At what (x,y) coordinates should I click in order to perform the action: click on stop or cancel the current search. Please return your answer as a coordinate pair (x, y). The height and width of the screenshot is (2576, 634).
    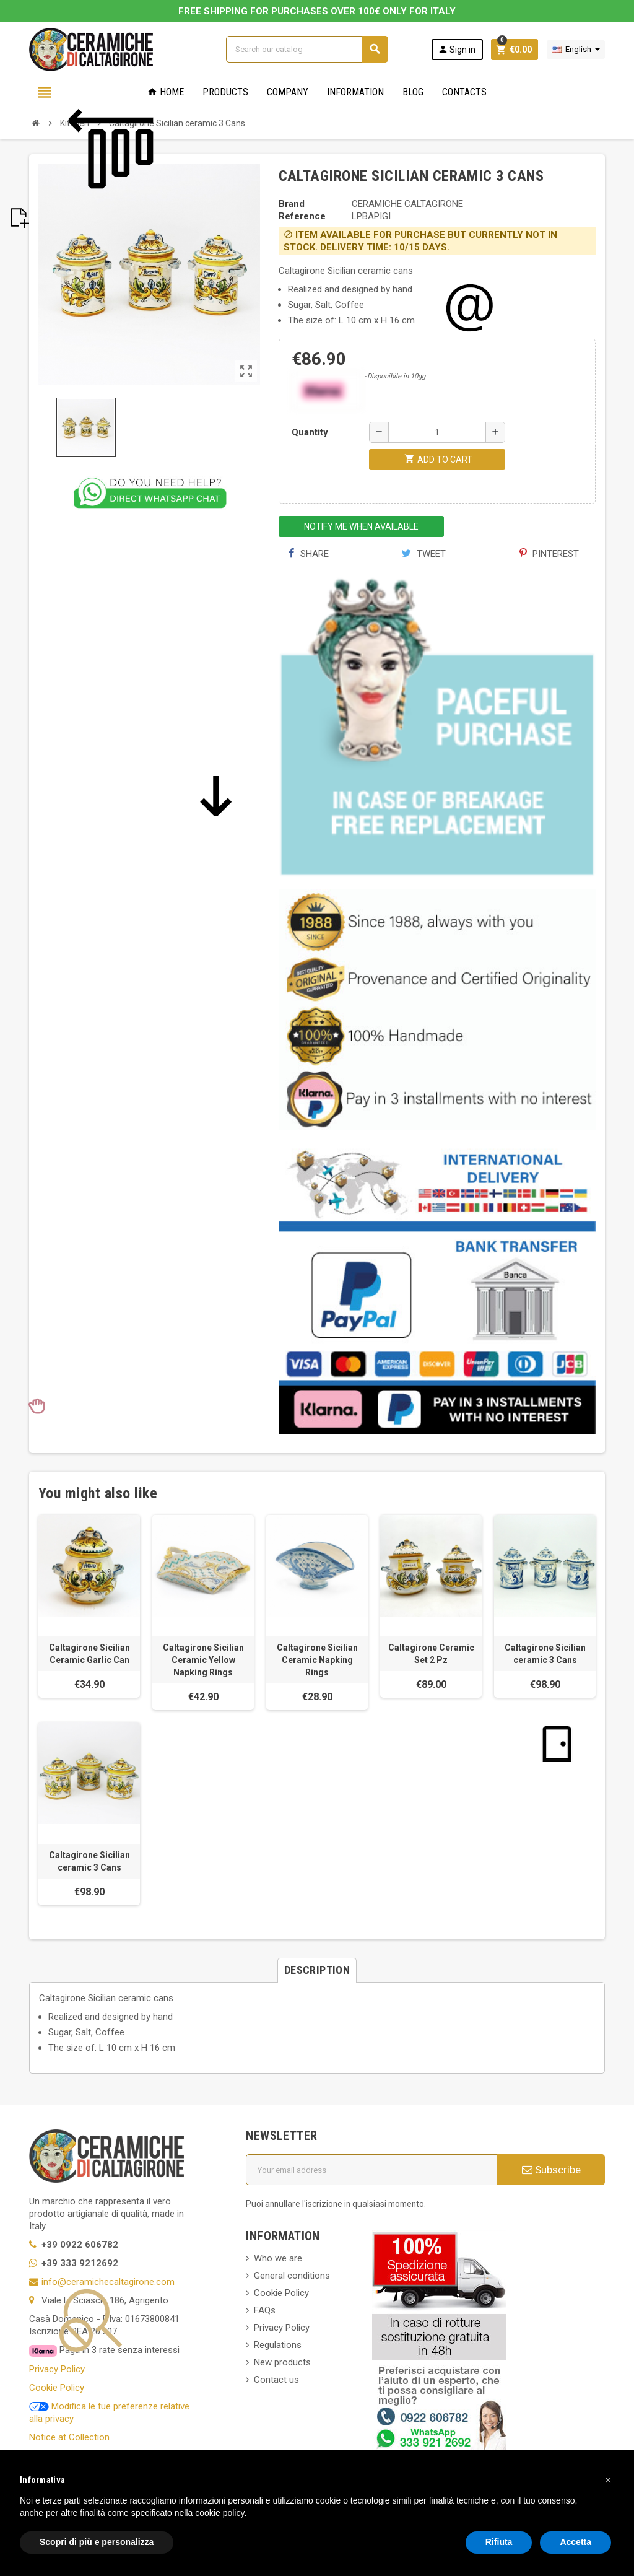
    Looking at the image, I should click on (93, 2318).